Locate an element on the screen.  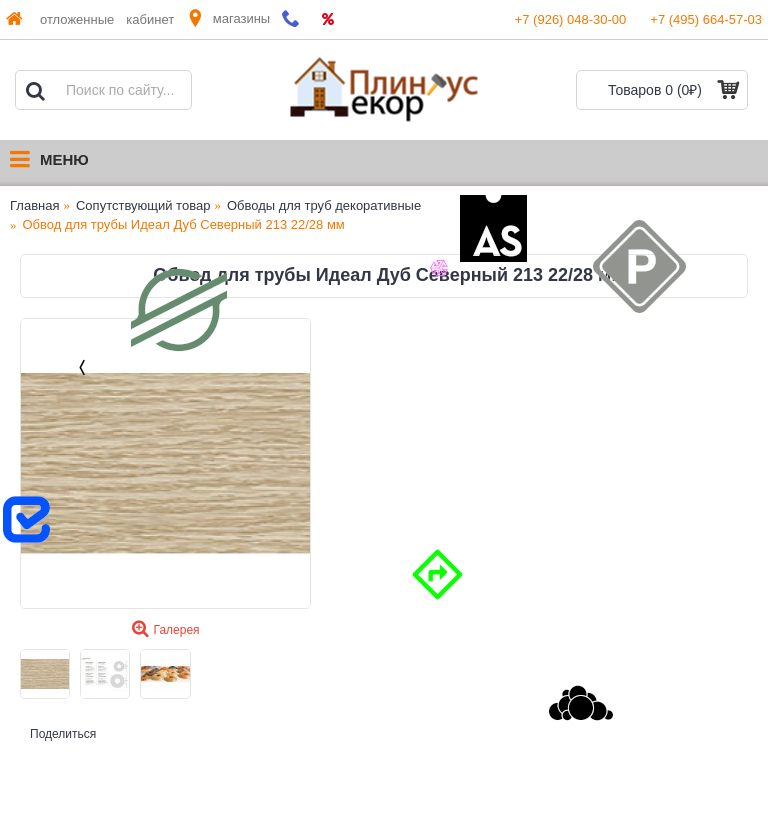
AssemblyScript programming language logo is located at coordinates (493, 228).